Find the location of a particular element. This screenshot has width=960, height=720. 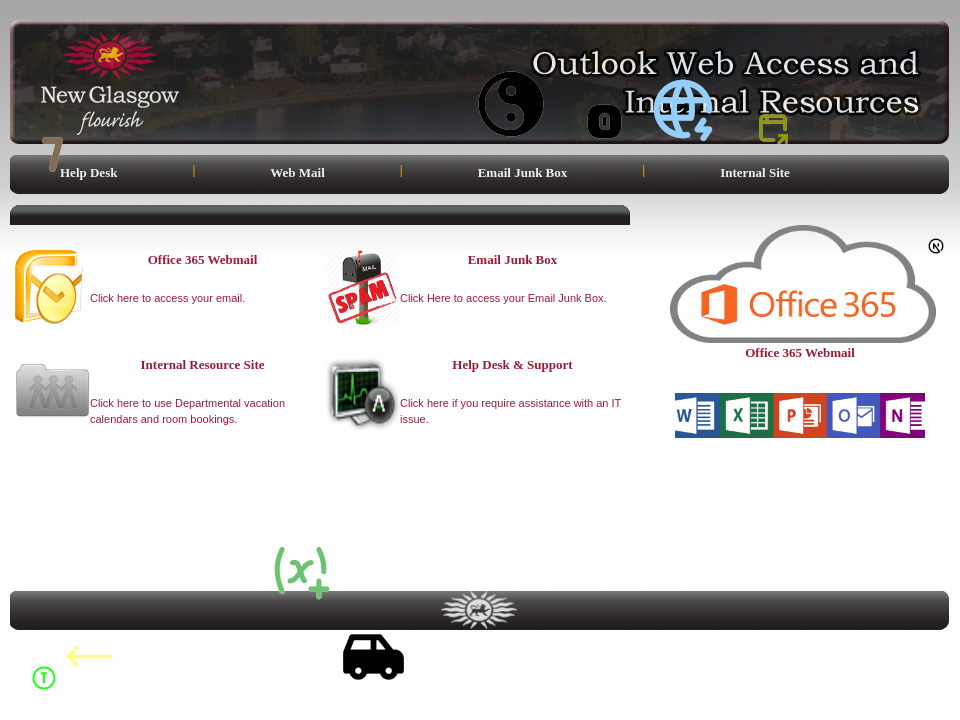

quick access to global network settings is located at coordinates (683, 109).